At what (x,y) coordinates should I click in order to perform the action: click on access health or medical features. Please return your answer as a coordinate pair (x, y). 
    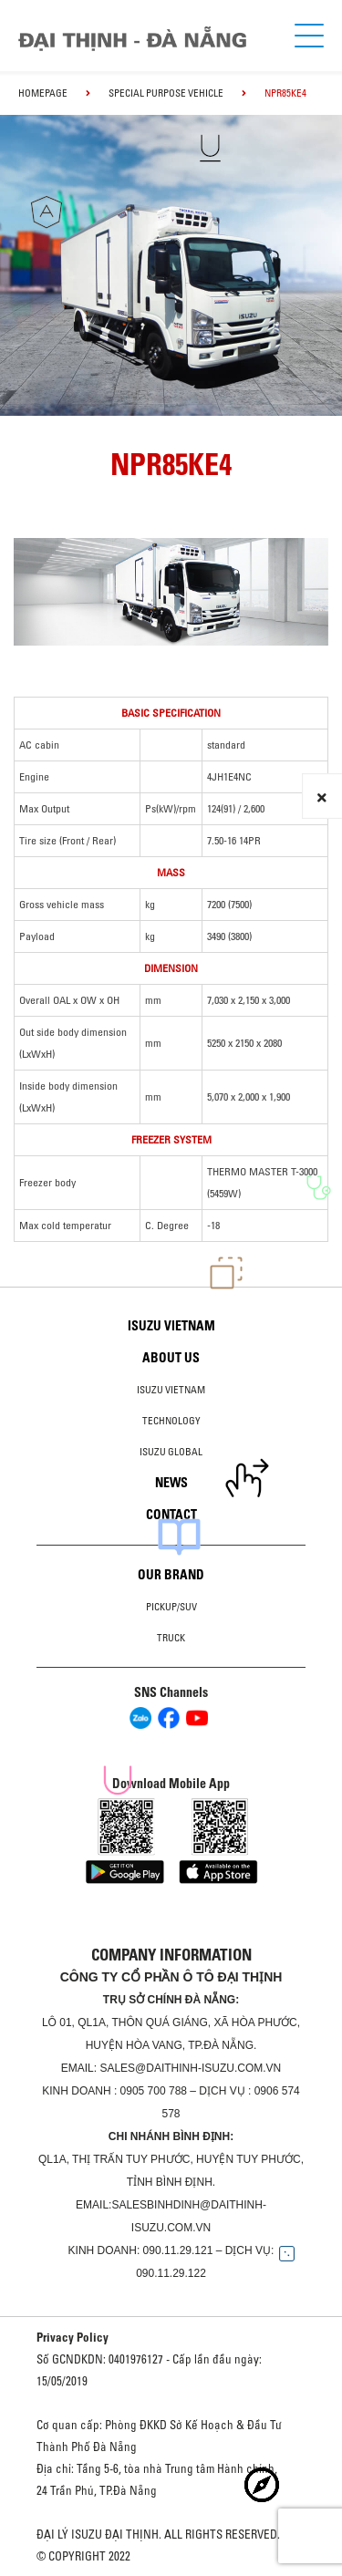
    Looking at the image, I should click on (316, 1186).